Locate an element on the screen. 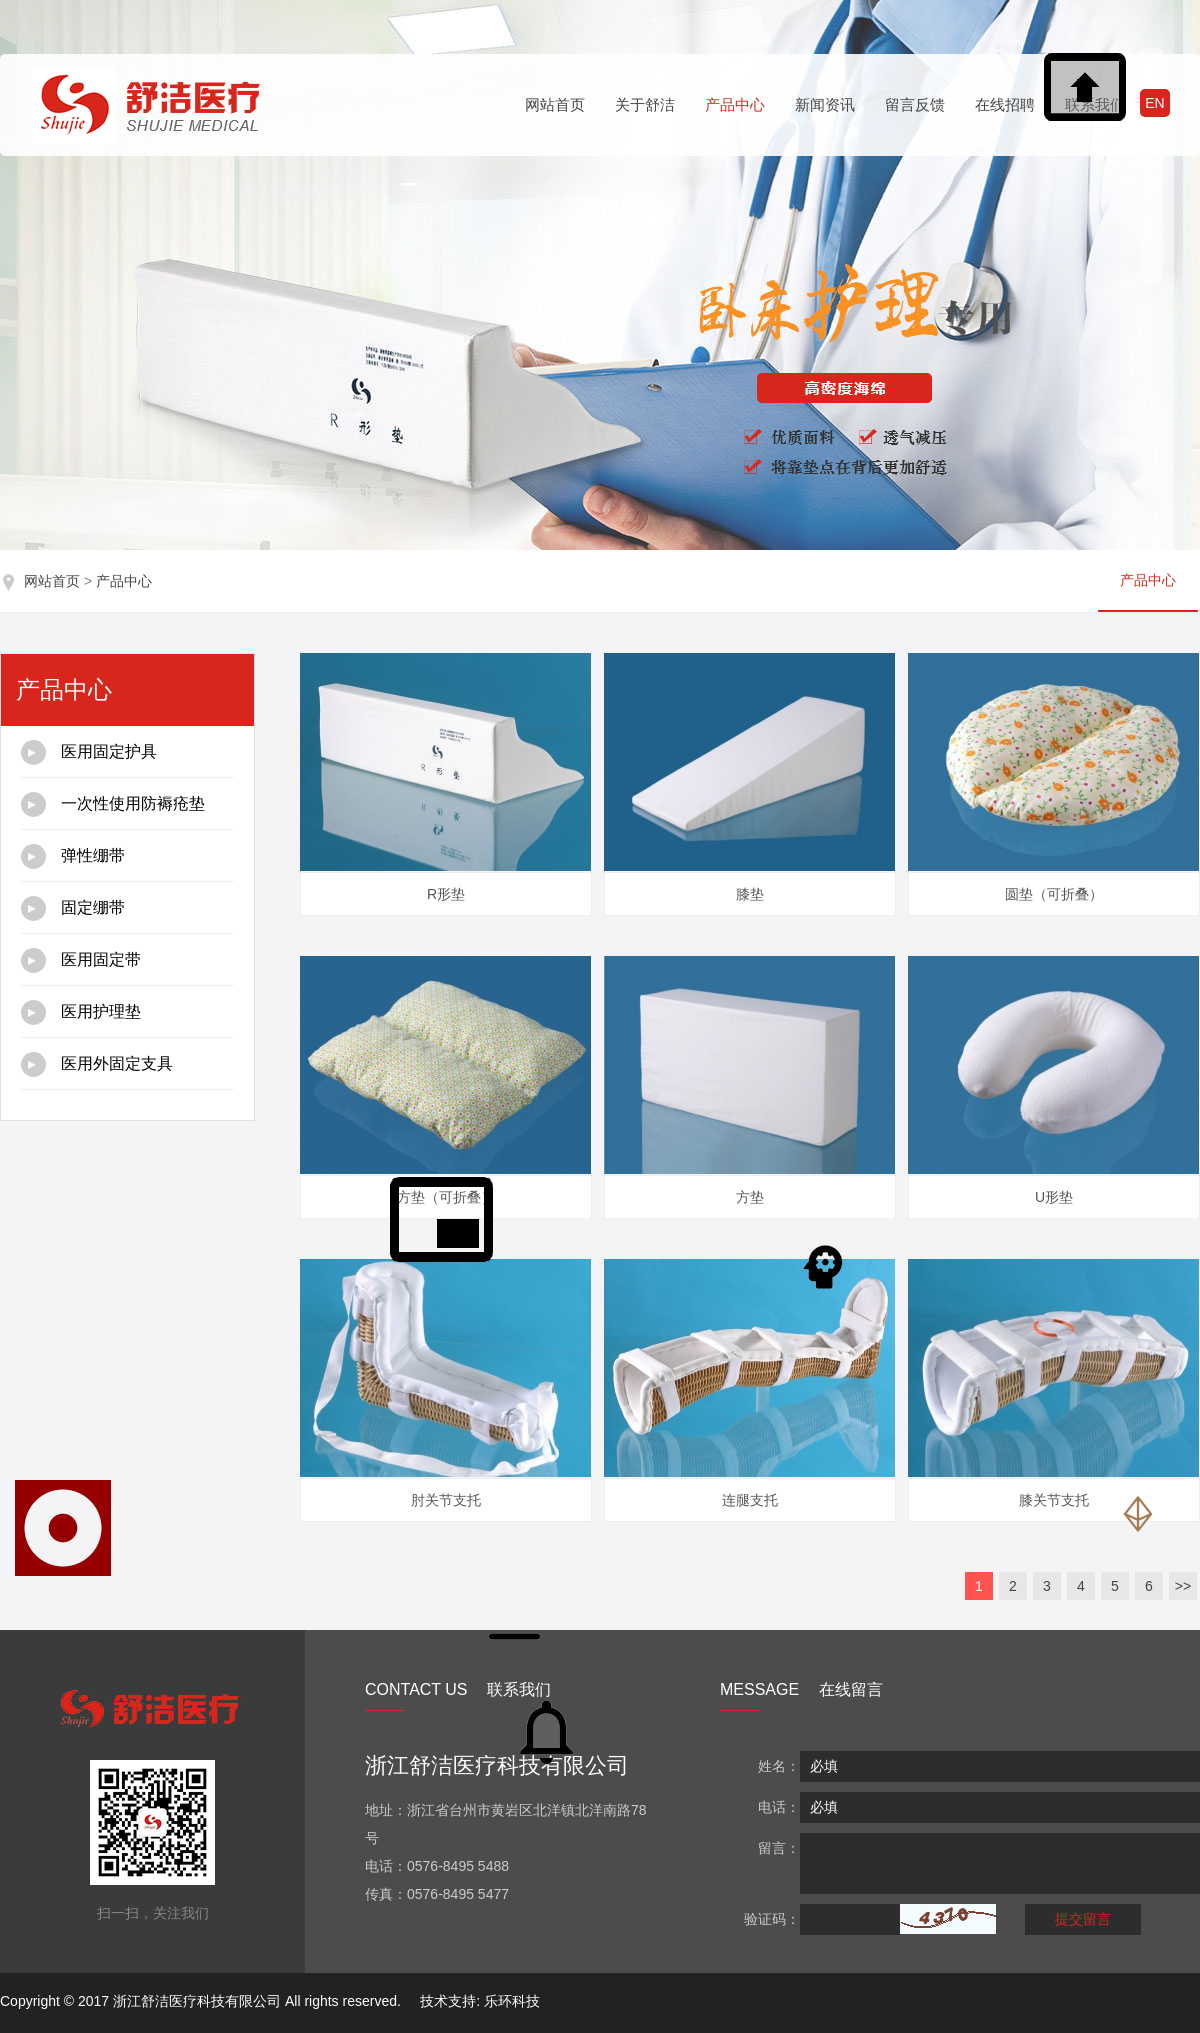 Image resolution: width=1200 pixels, height=2033 pixels. access mental health or mindfulness features is located at coordinates (823, 1267).